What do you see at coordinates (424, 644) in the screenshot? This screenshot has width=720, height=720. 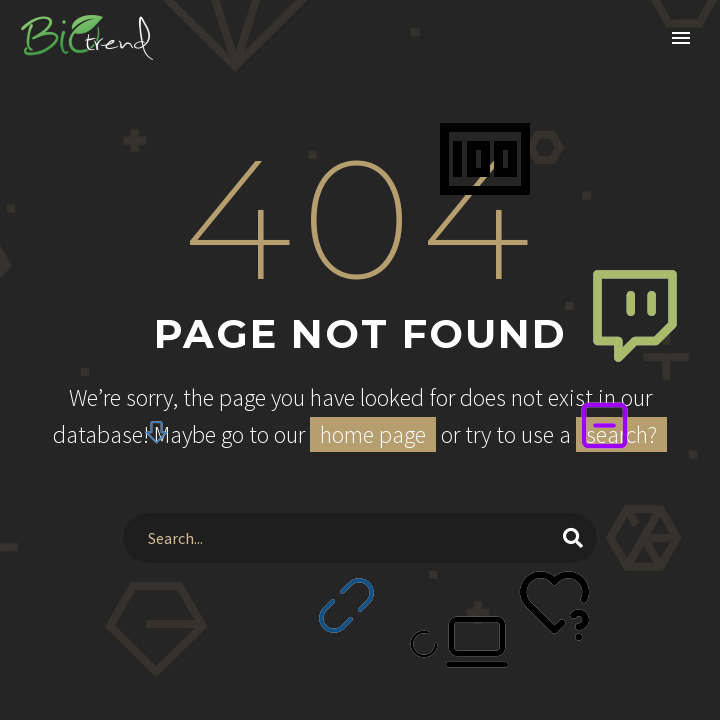 I see `loading content in progress` at bounding box center [424, 644].